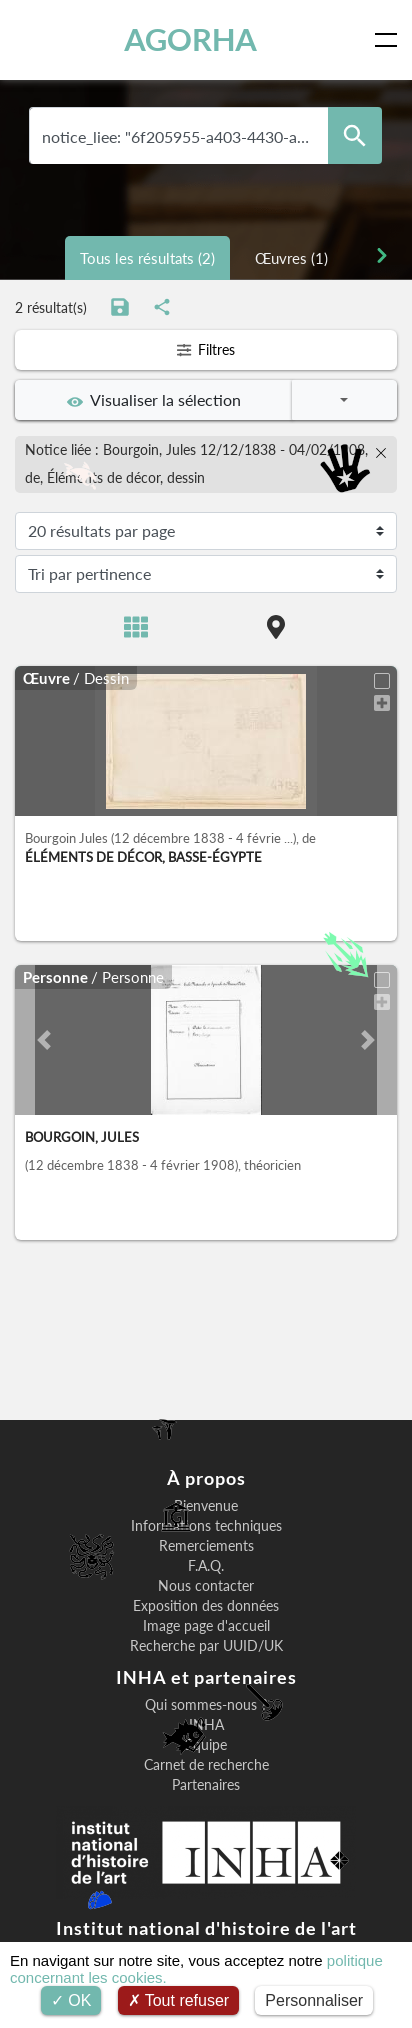  What do you see at coordinates (184, 1736) in the screenshot?
I see `deep sea or ocean-themed game element` at bounding box center [184, 1736].